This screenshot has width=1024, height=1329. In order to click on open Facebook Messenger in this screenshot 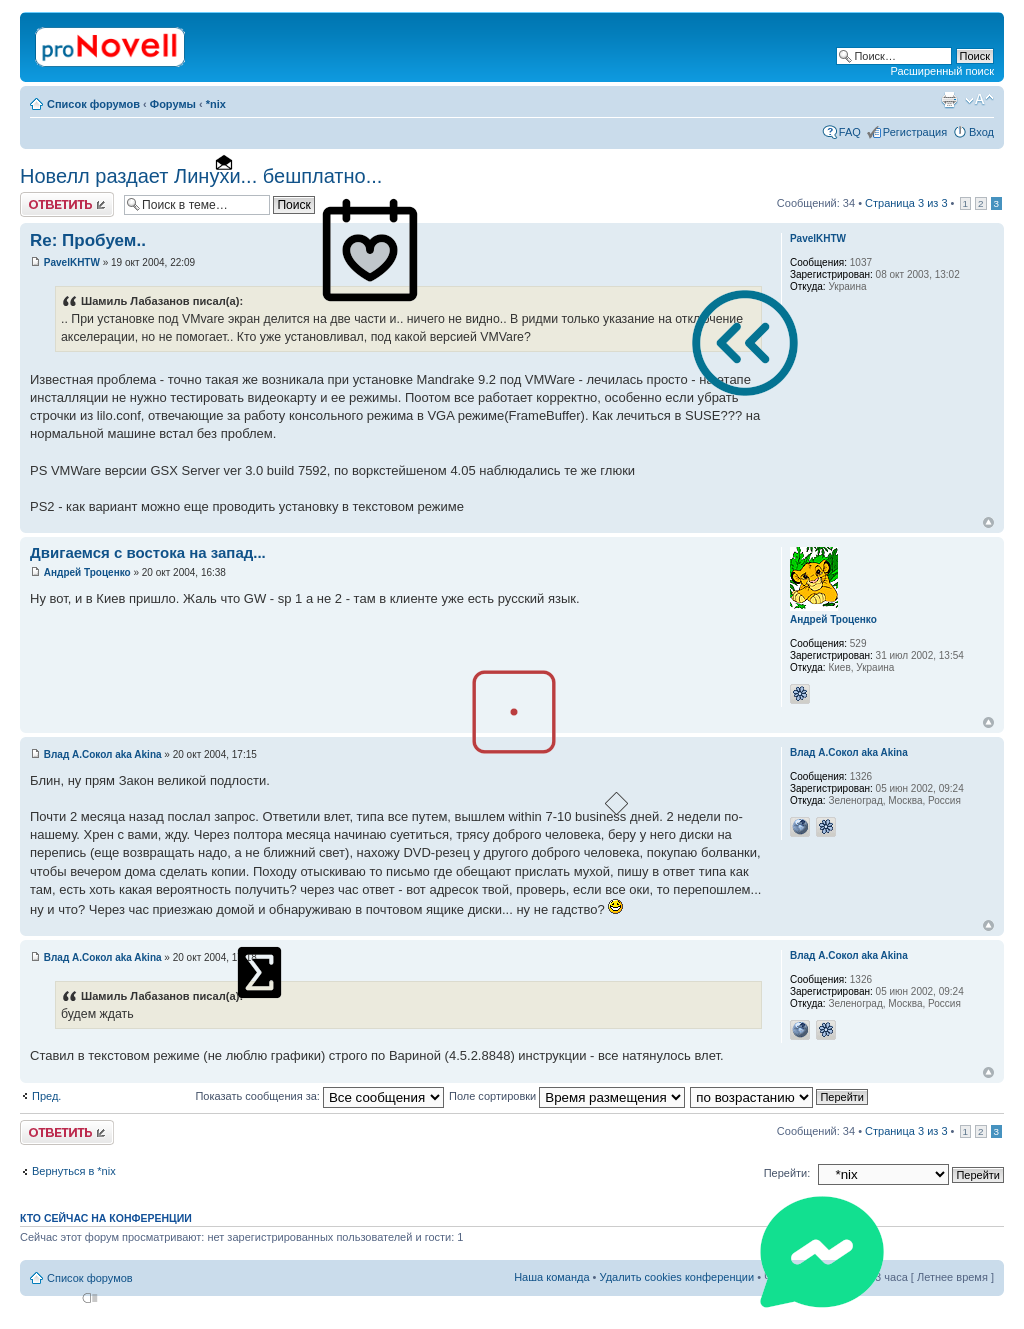, I will do `click(822, 1252)`.